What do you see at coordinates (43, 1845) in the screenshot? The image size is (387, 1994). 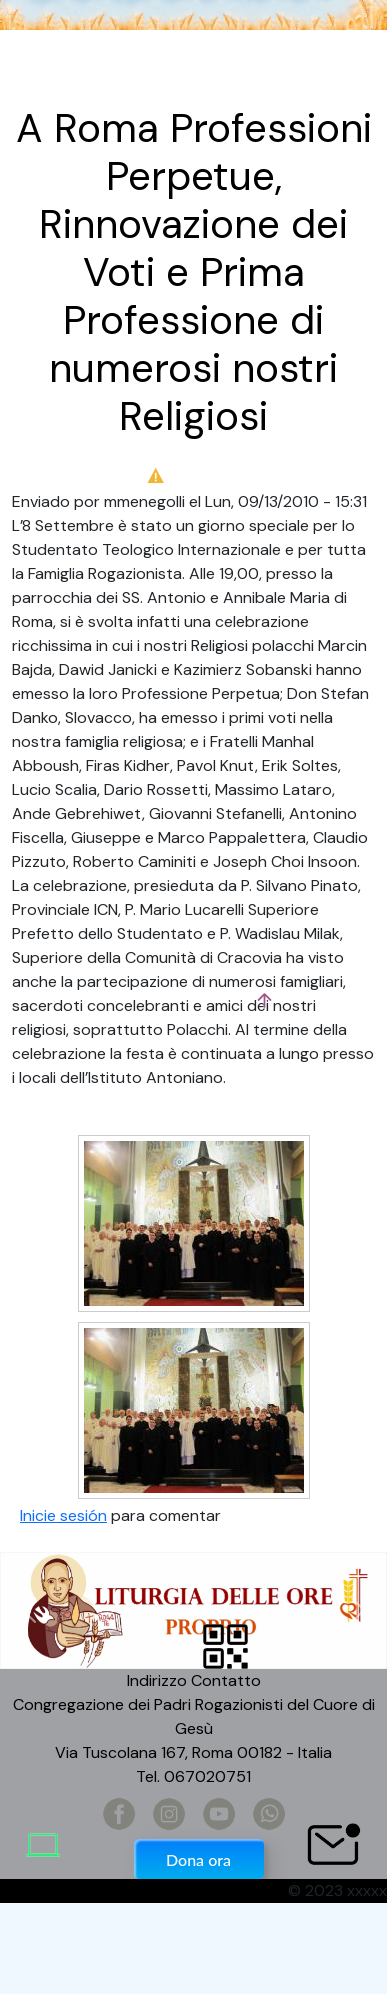 I see `switch to desktop view` at bounding box center [43, 1845].